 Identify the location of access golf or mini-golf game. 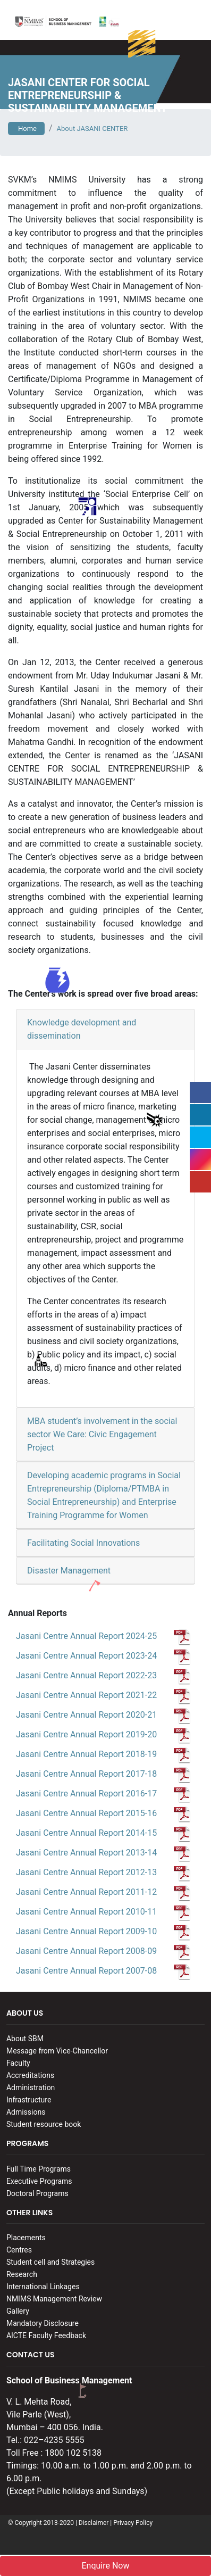
(82, 2390).